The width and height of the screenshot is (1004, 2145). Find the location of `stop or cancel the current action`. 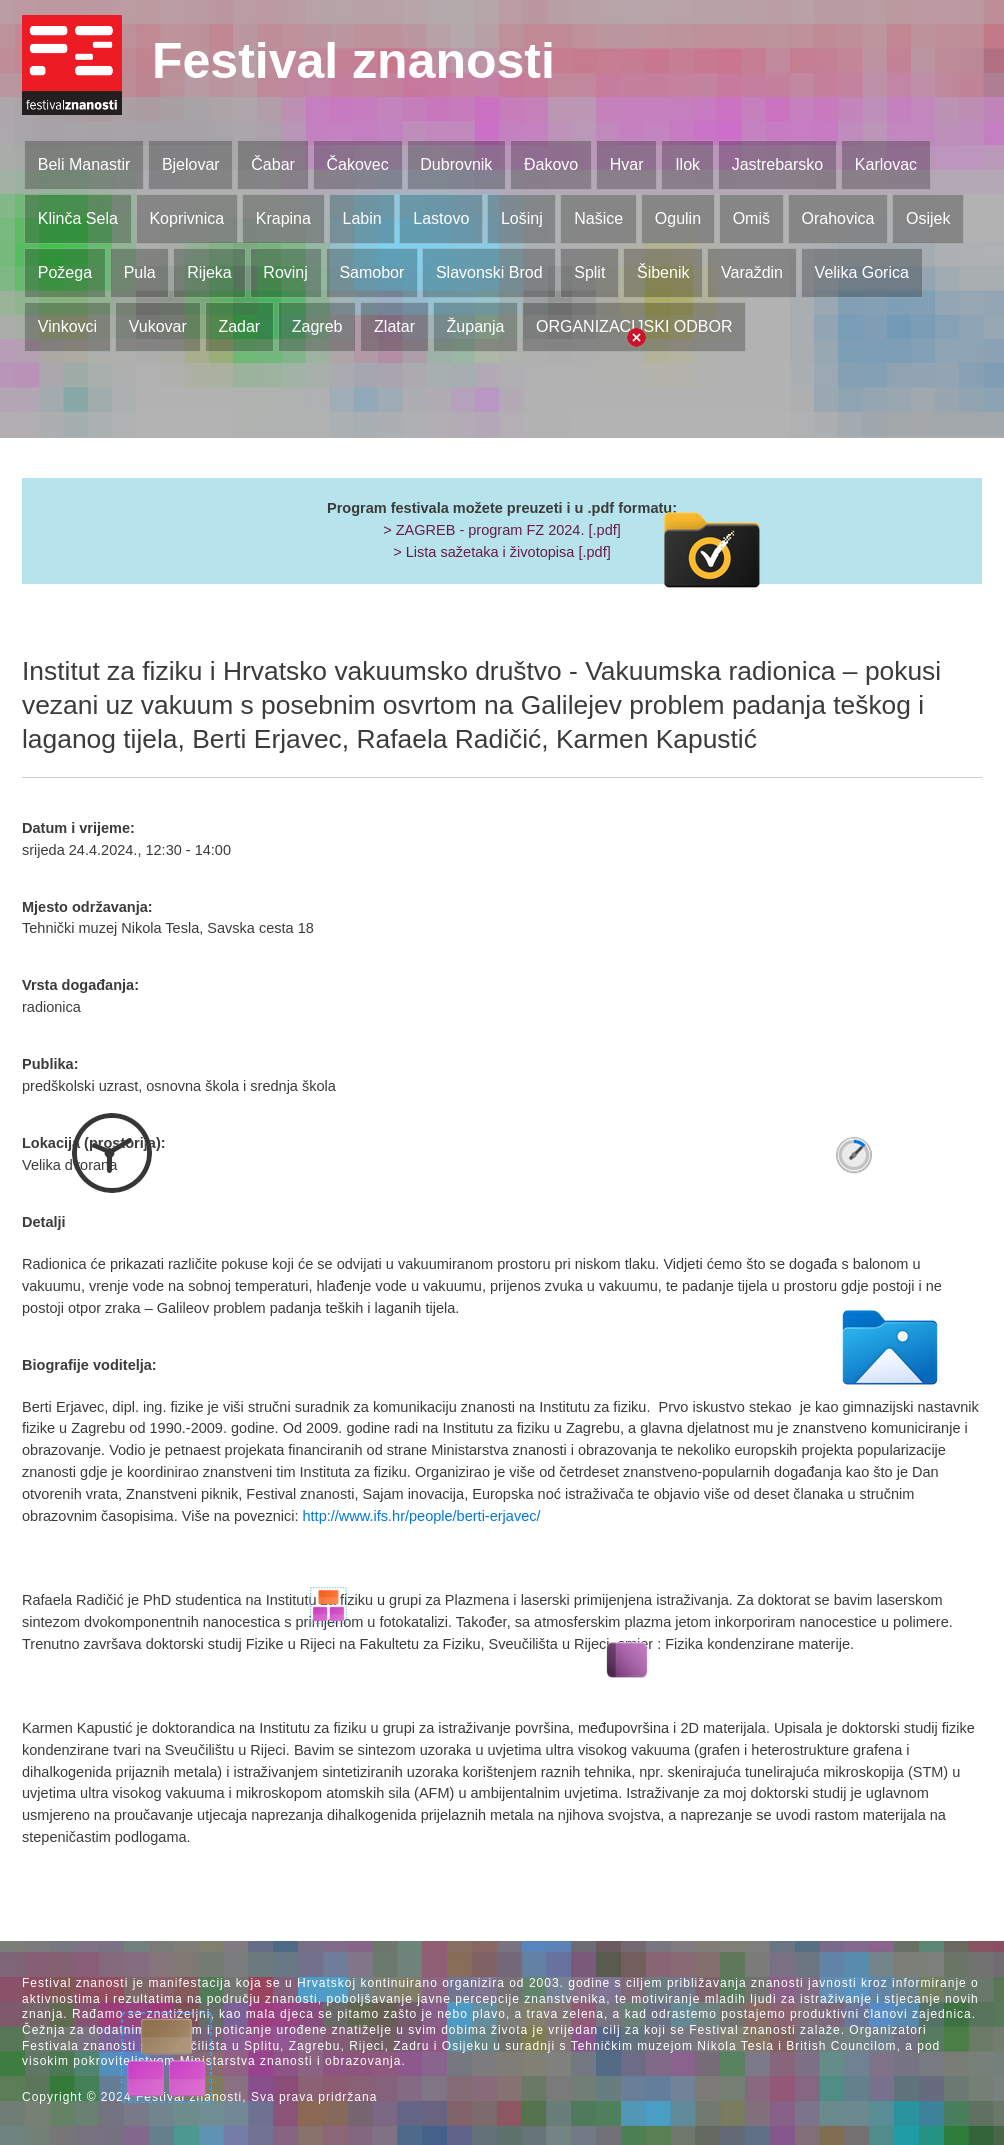

stop or cancel the current action is located at coordinates (636, 337).